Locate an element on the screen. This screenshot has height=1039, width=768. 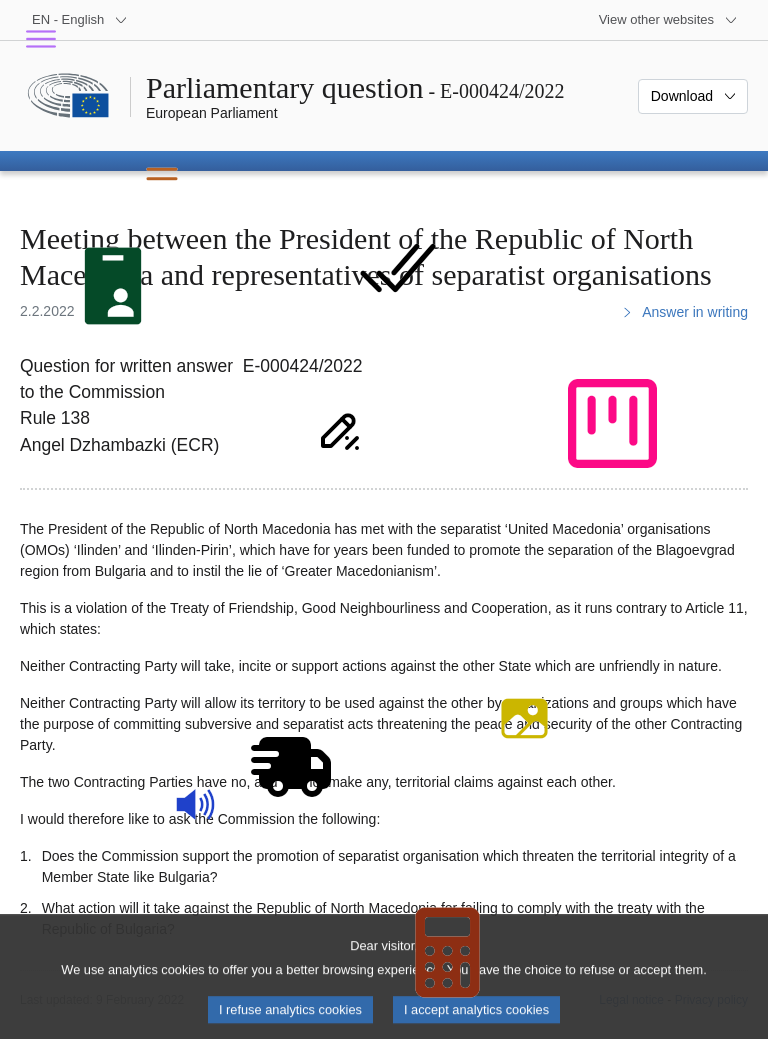
indicates express or expedited shipping is located at coordinates (291, 765).